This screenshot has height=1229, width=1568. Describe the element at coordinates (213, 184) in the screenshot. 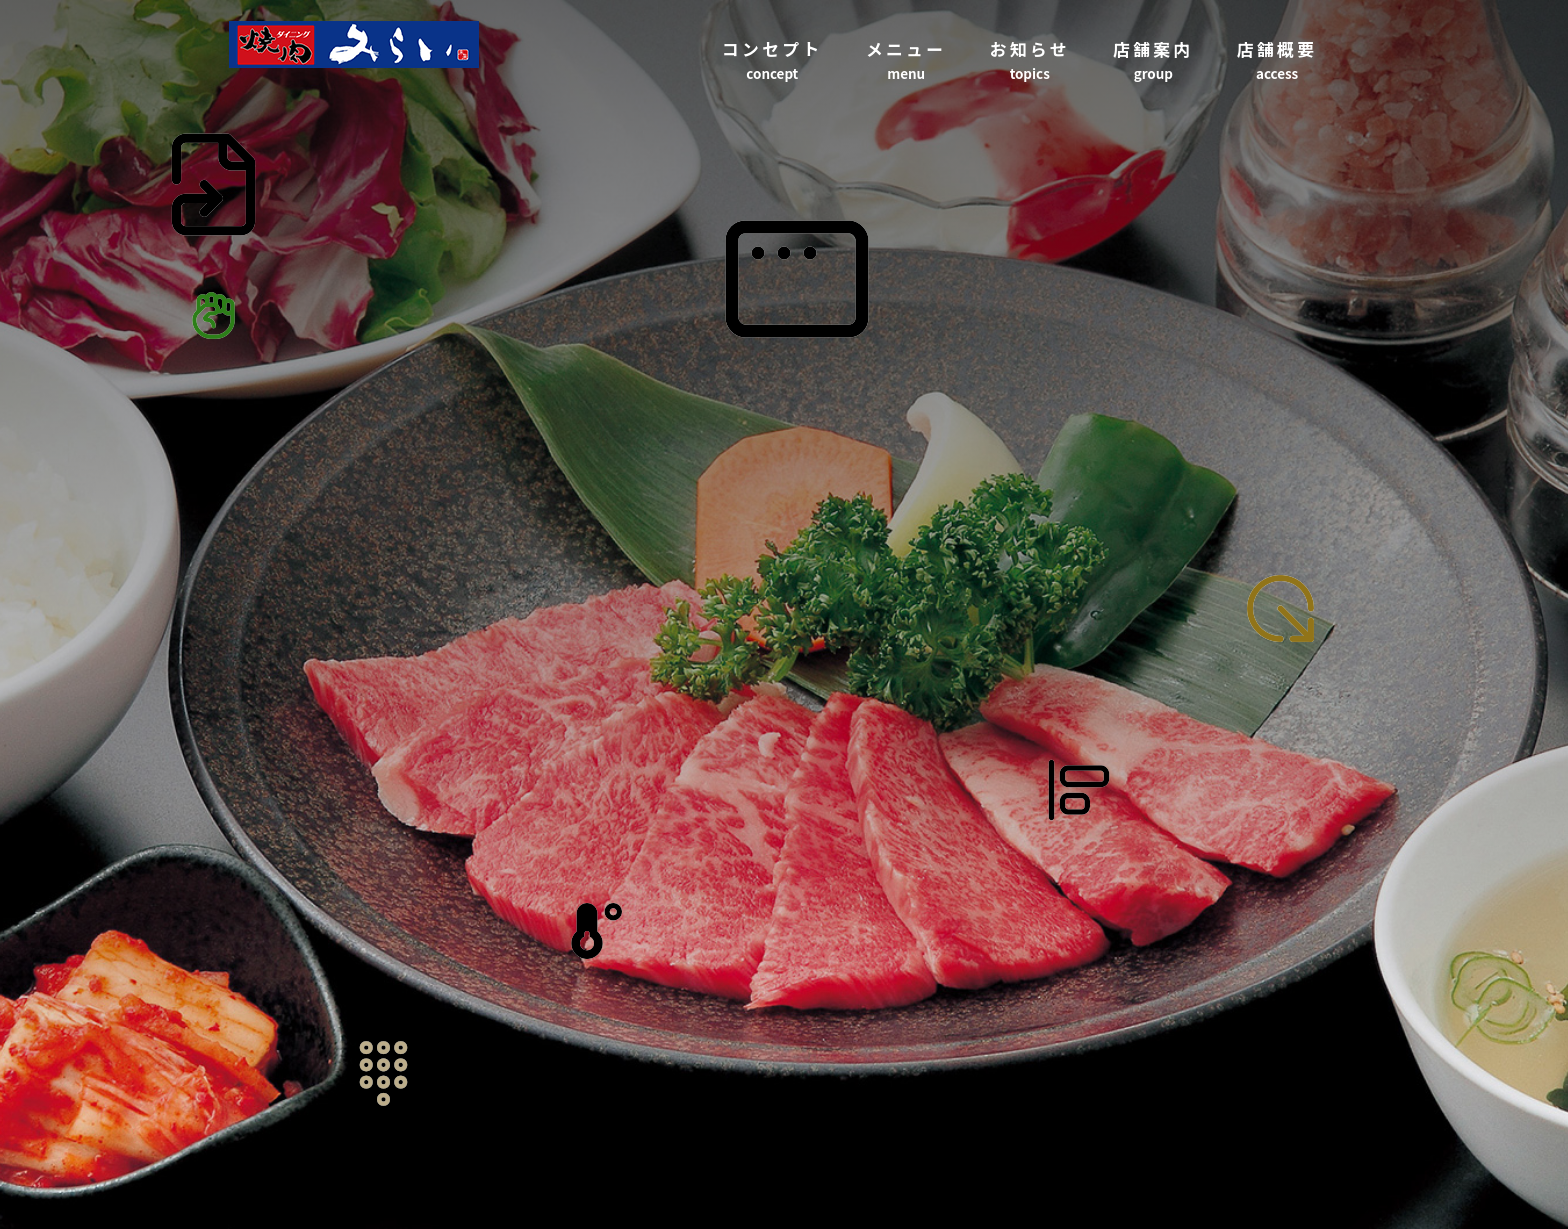

I see `create a symbolic link to this file` at that location.